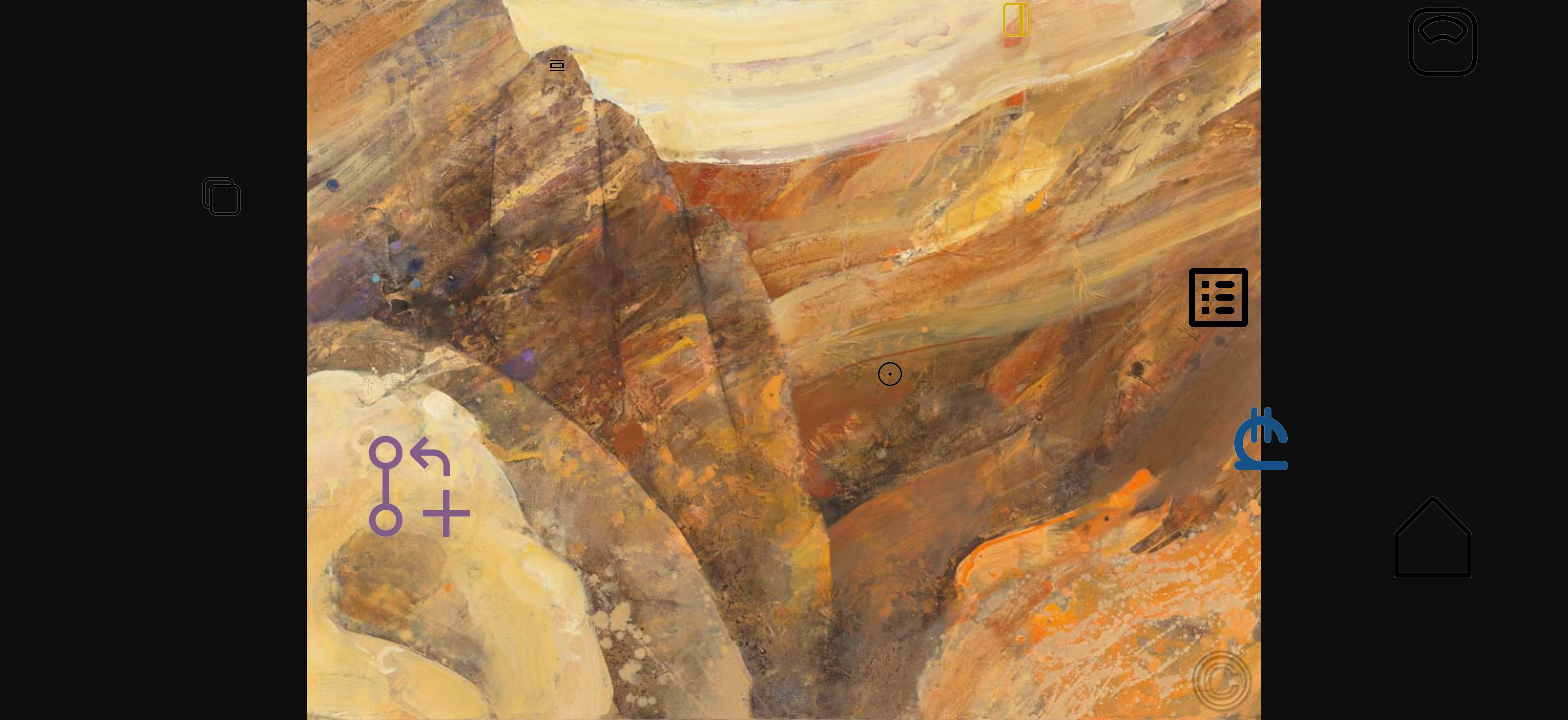 Image resolution: width=1568 pixels, height=720 pixels. Describe the element at coordinates (1261, 443) in the screenshot. I see `indicates Georgian lari currency` at that location.